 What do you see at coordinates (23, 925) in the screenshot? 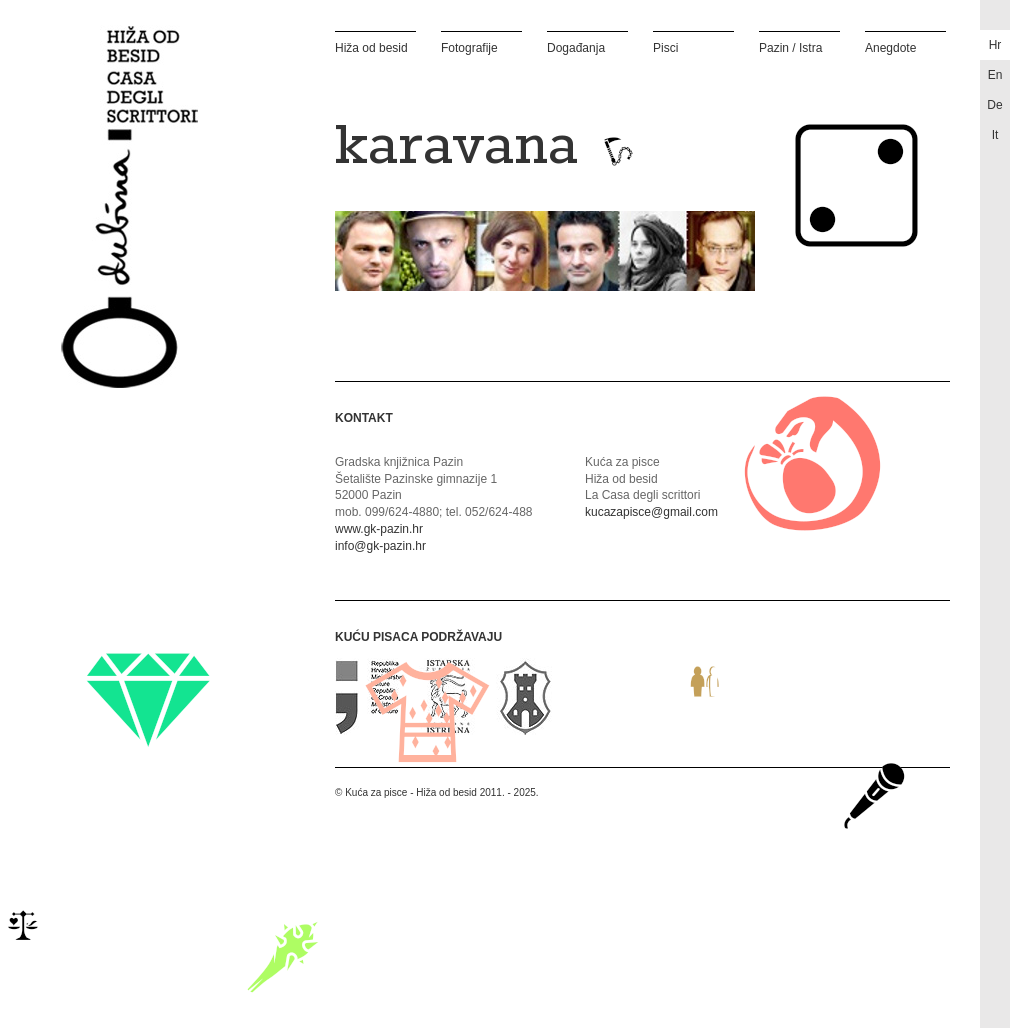
I see `balance between love and nature` at bounding box center [23, 925].